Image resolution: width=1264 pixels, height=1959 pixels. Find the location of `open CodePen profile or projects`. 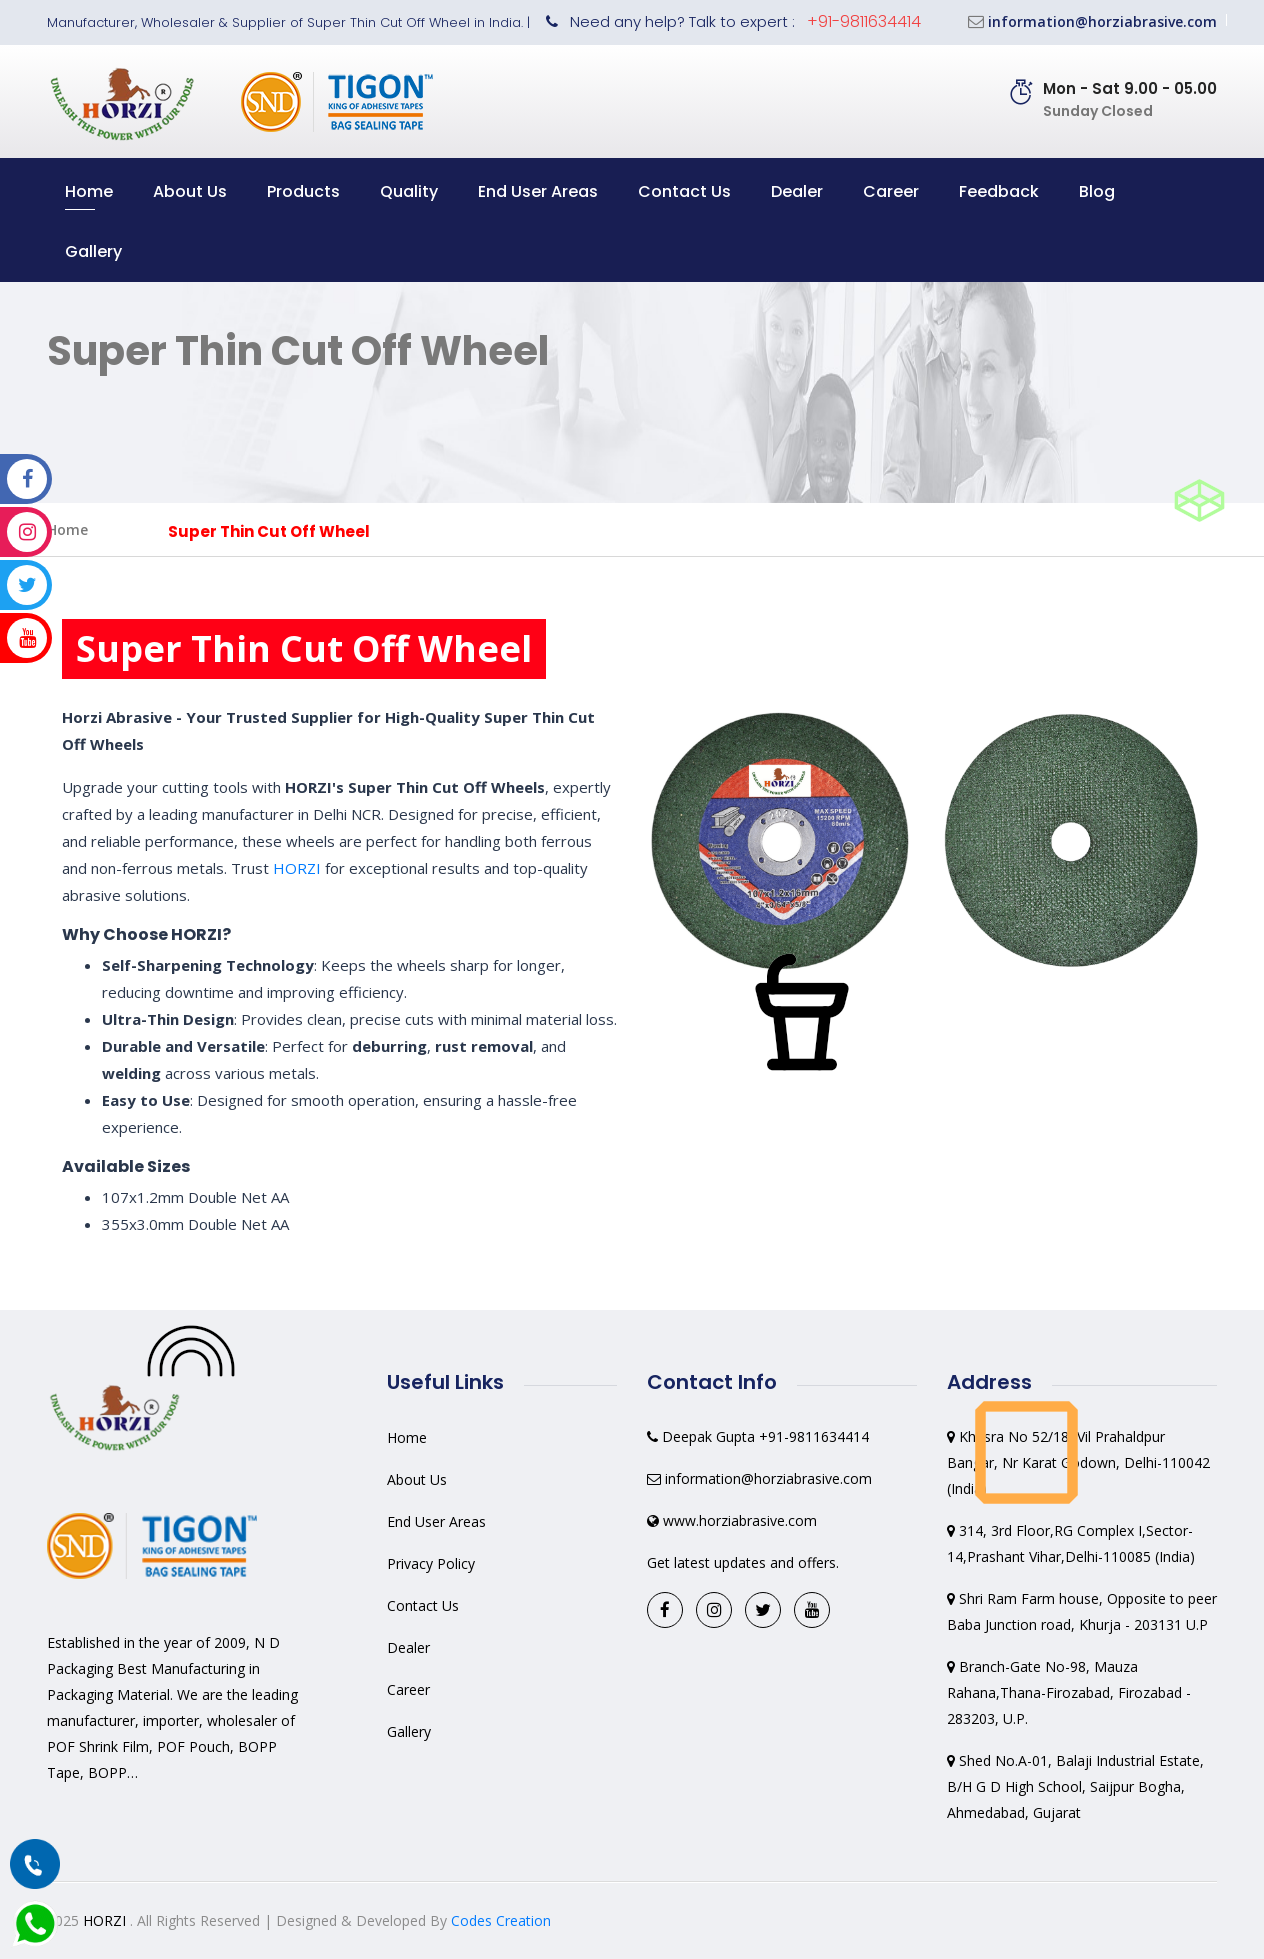

open CodePen profile or projects is located at coordinates (1199, 500).